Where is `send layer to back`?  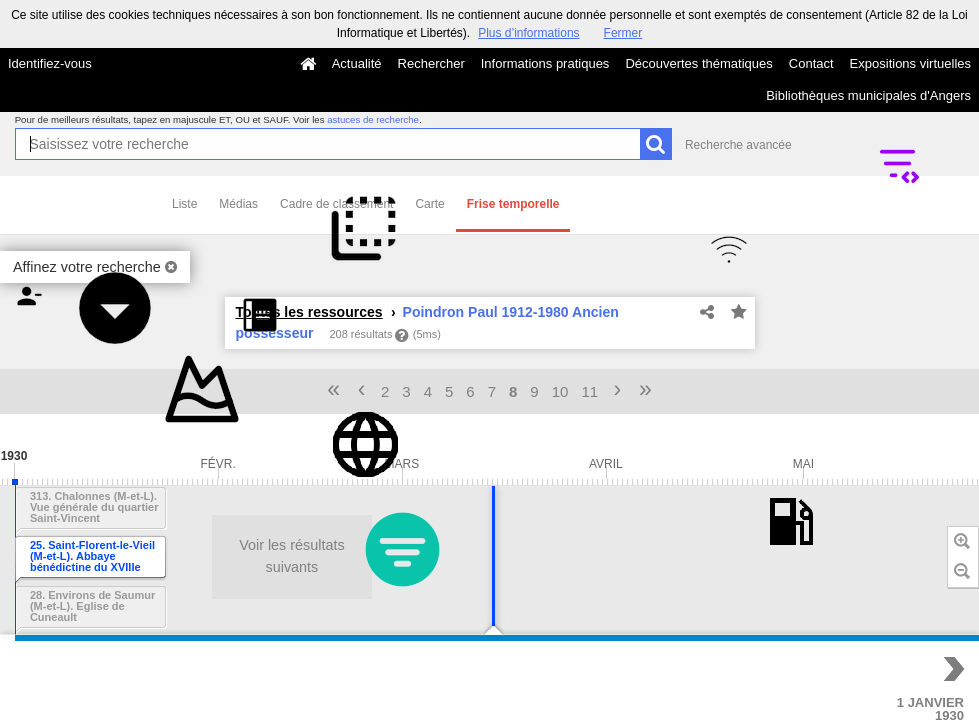 send layer to back is located at coordinates (363, 228).